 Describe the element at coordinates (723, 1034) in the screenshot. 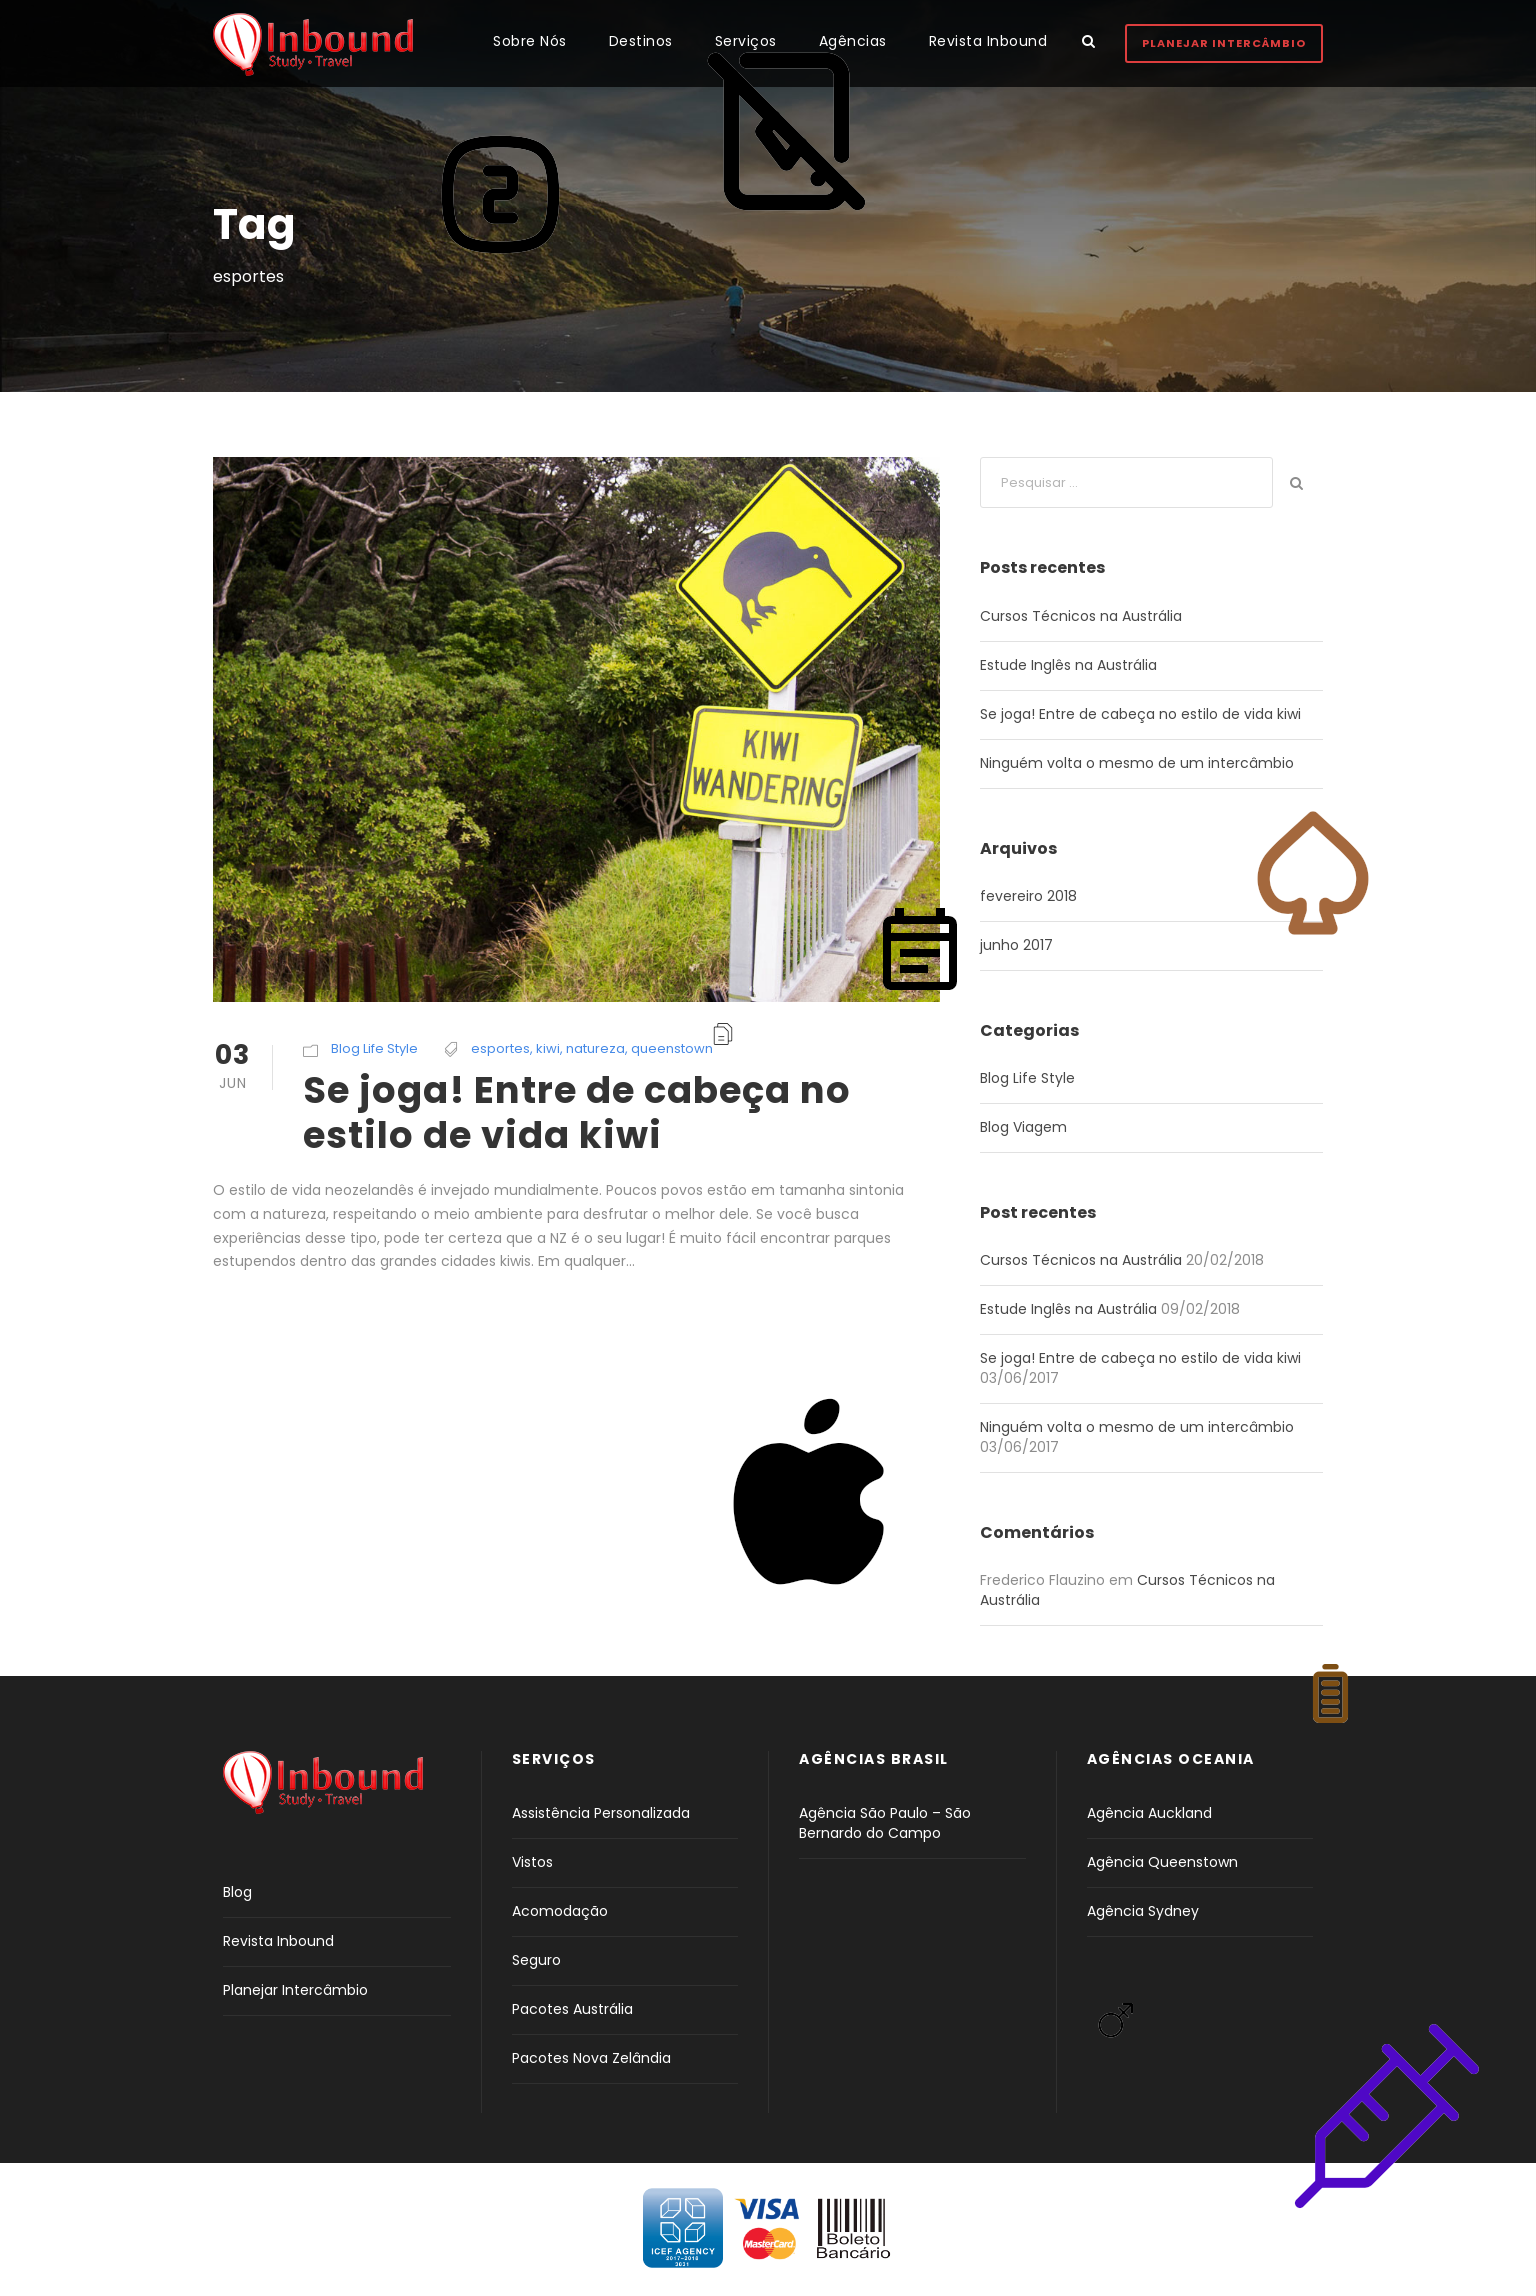

I see `view all documents` at that location.